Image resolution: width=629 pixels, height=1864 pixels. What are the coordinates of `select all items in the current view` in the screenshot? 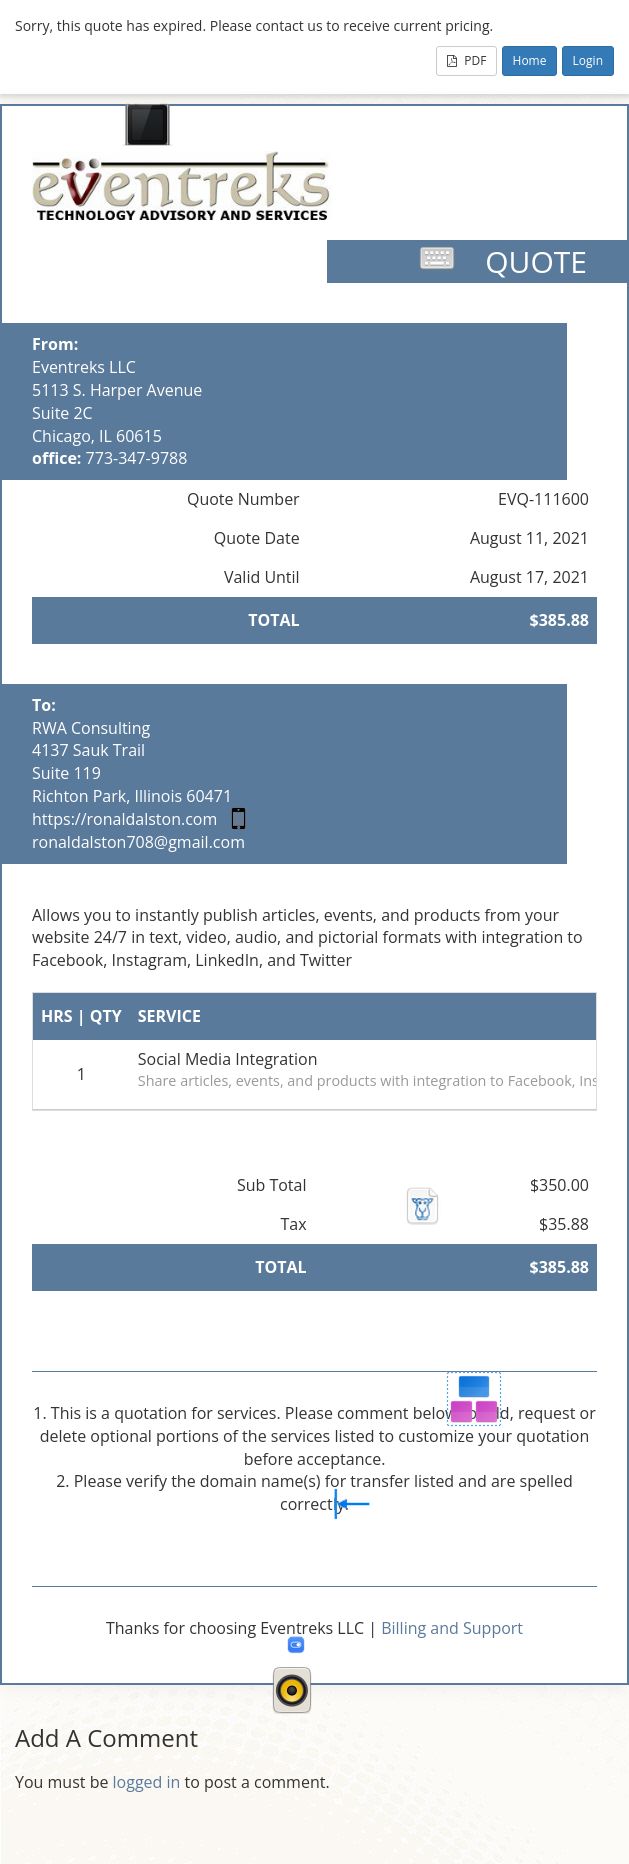 It's located at (474, 1399).